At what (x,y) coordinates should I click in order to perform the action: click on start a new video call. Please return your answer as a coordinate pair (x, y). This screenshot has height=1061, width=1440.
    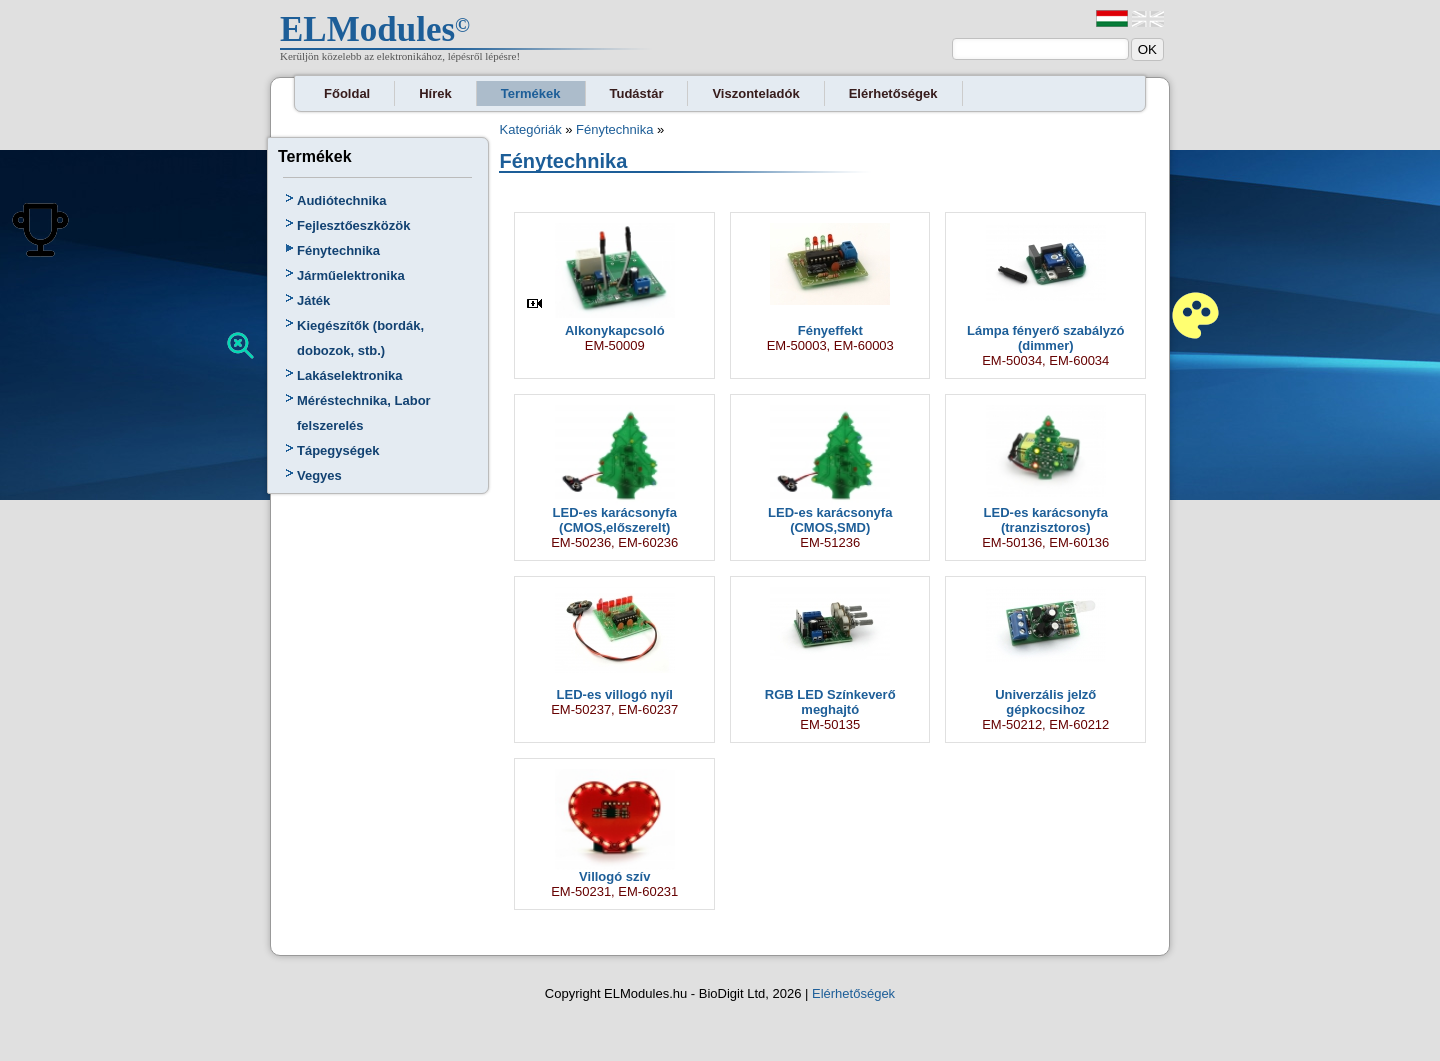
    Looking at the image, I should click on (534, 303).